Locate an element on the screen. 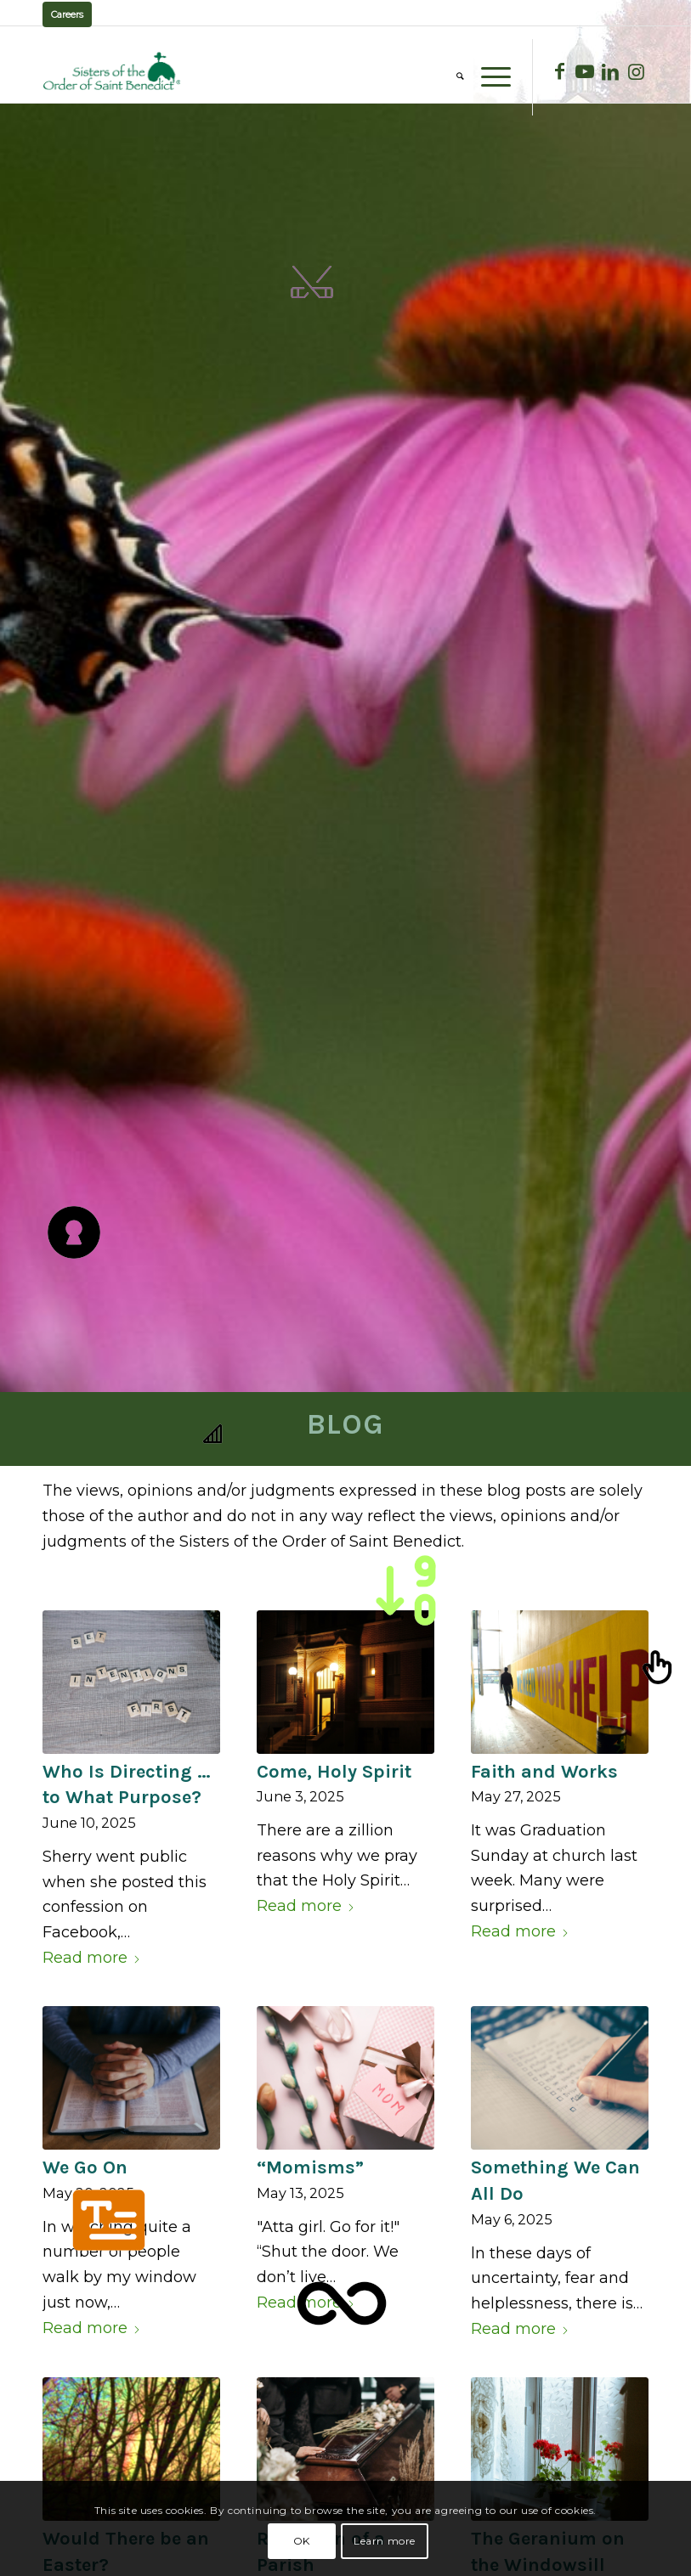 The width and height of the screenshot is (691, 2576). indicates full cellular signal strength is located at coordinates (212, 1434).